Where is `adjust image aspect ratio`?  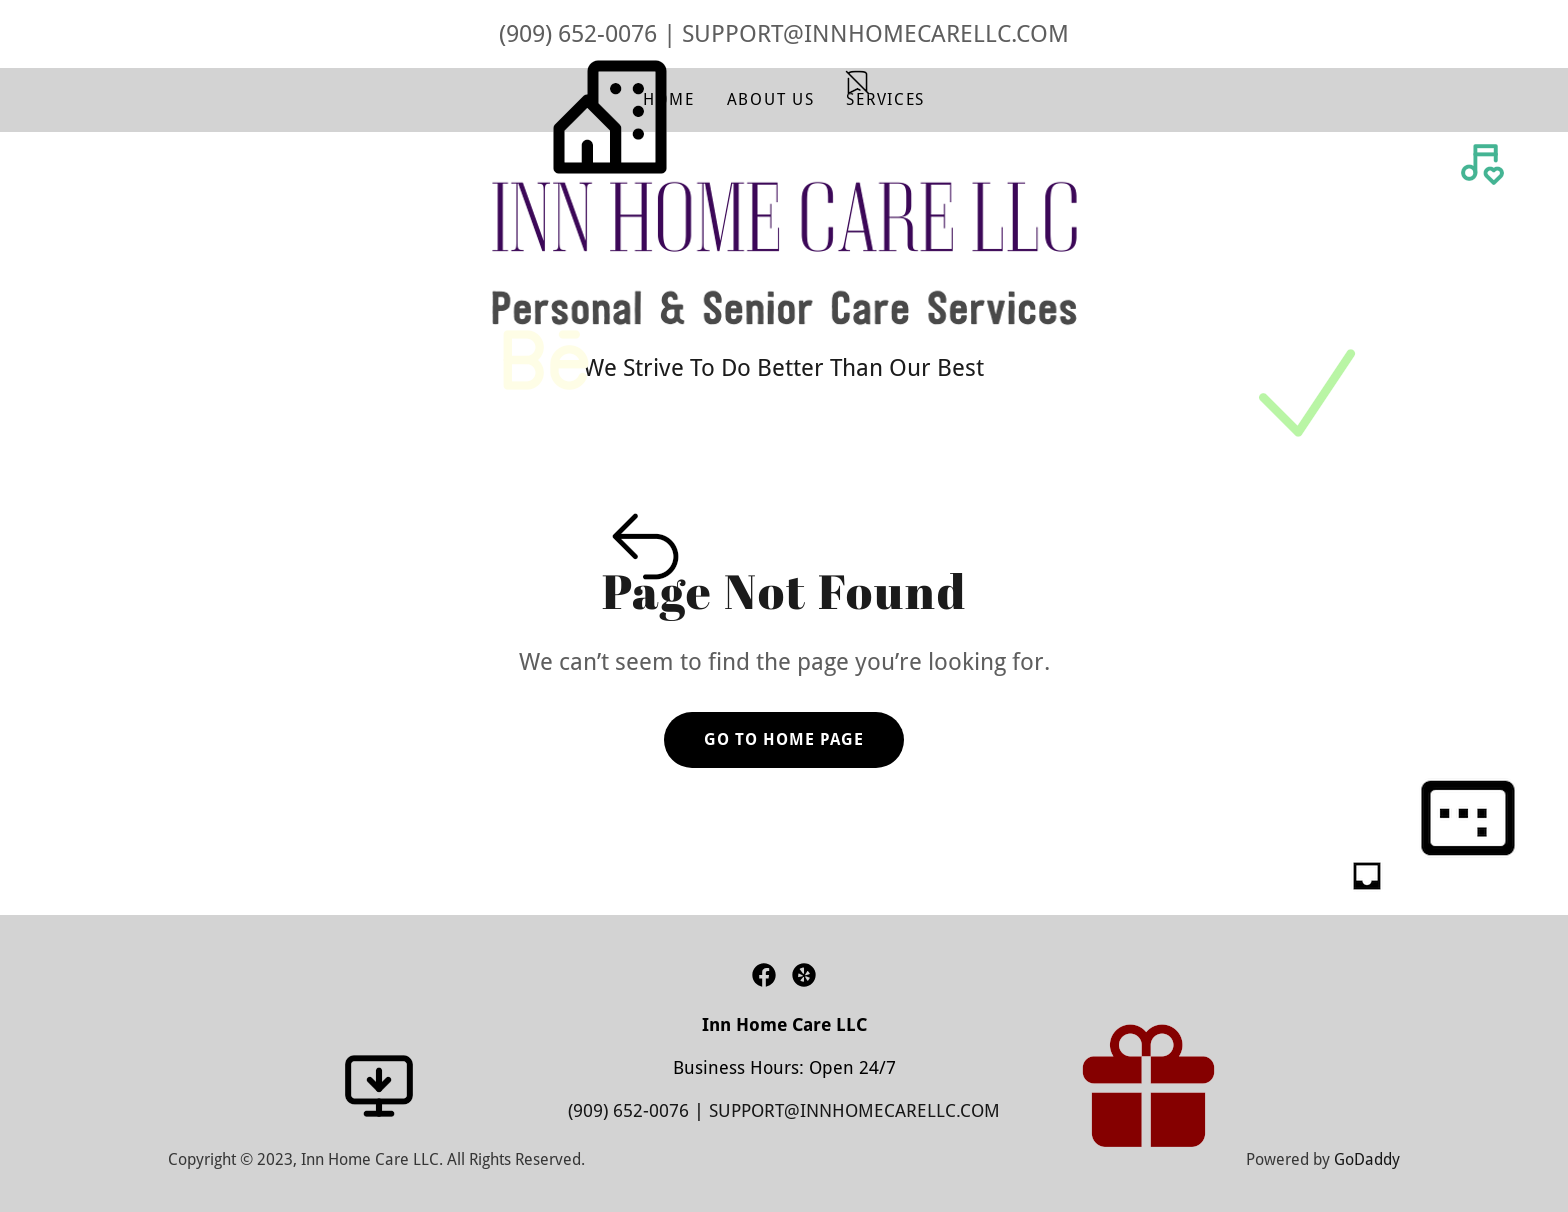 adjust image aspect ratio is located at coordinates (1468, 818).